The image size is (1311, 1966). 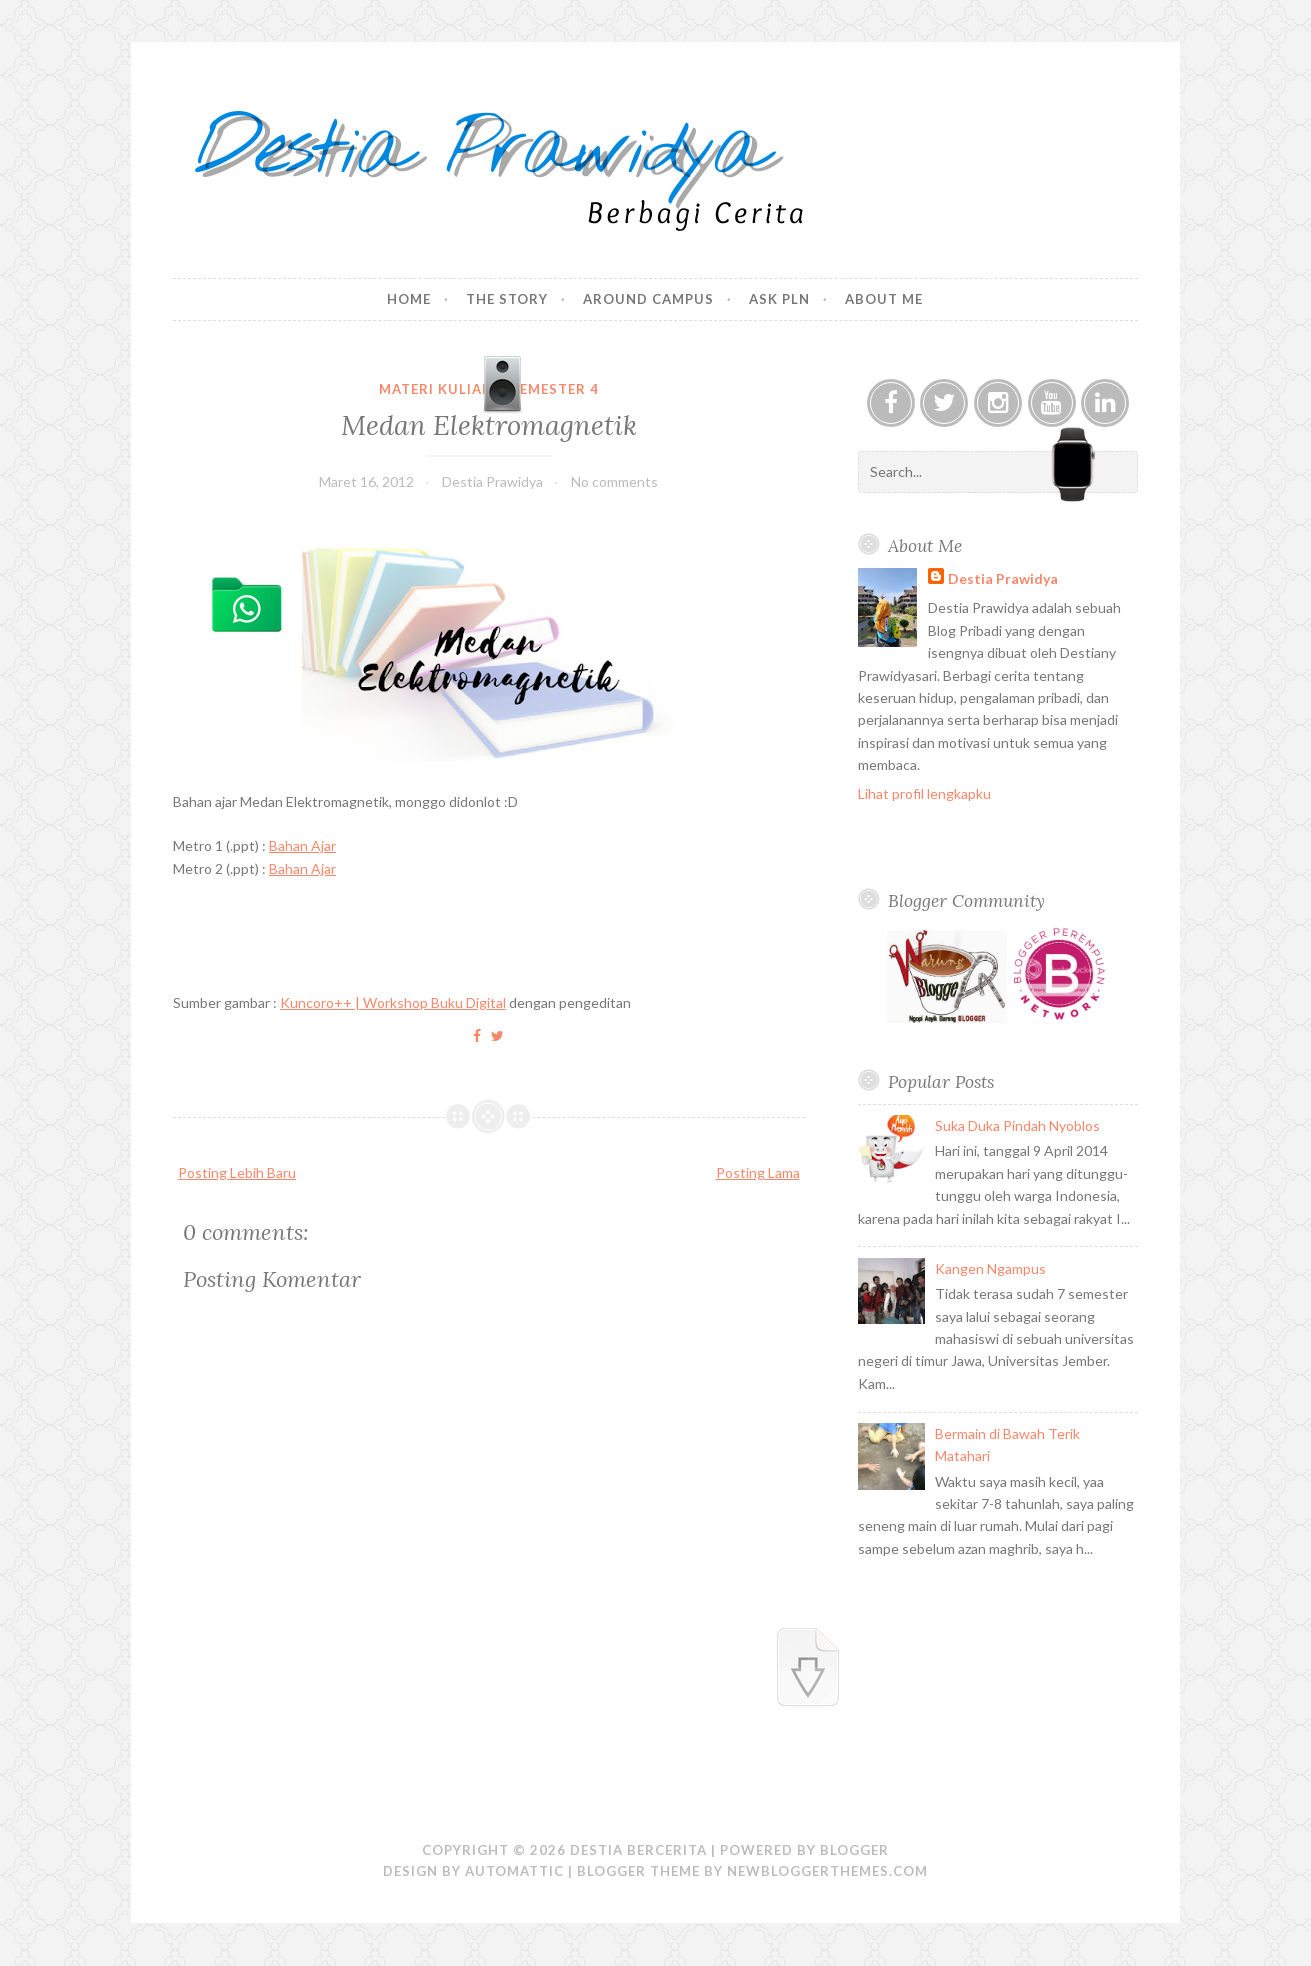 What do you see at coordinates (808, 1667) in the screenshot?
I see `install file or package` at bounding box center [808, 1667].